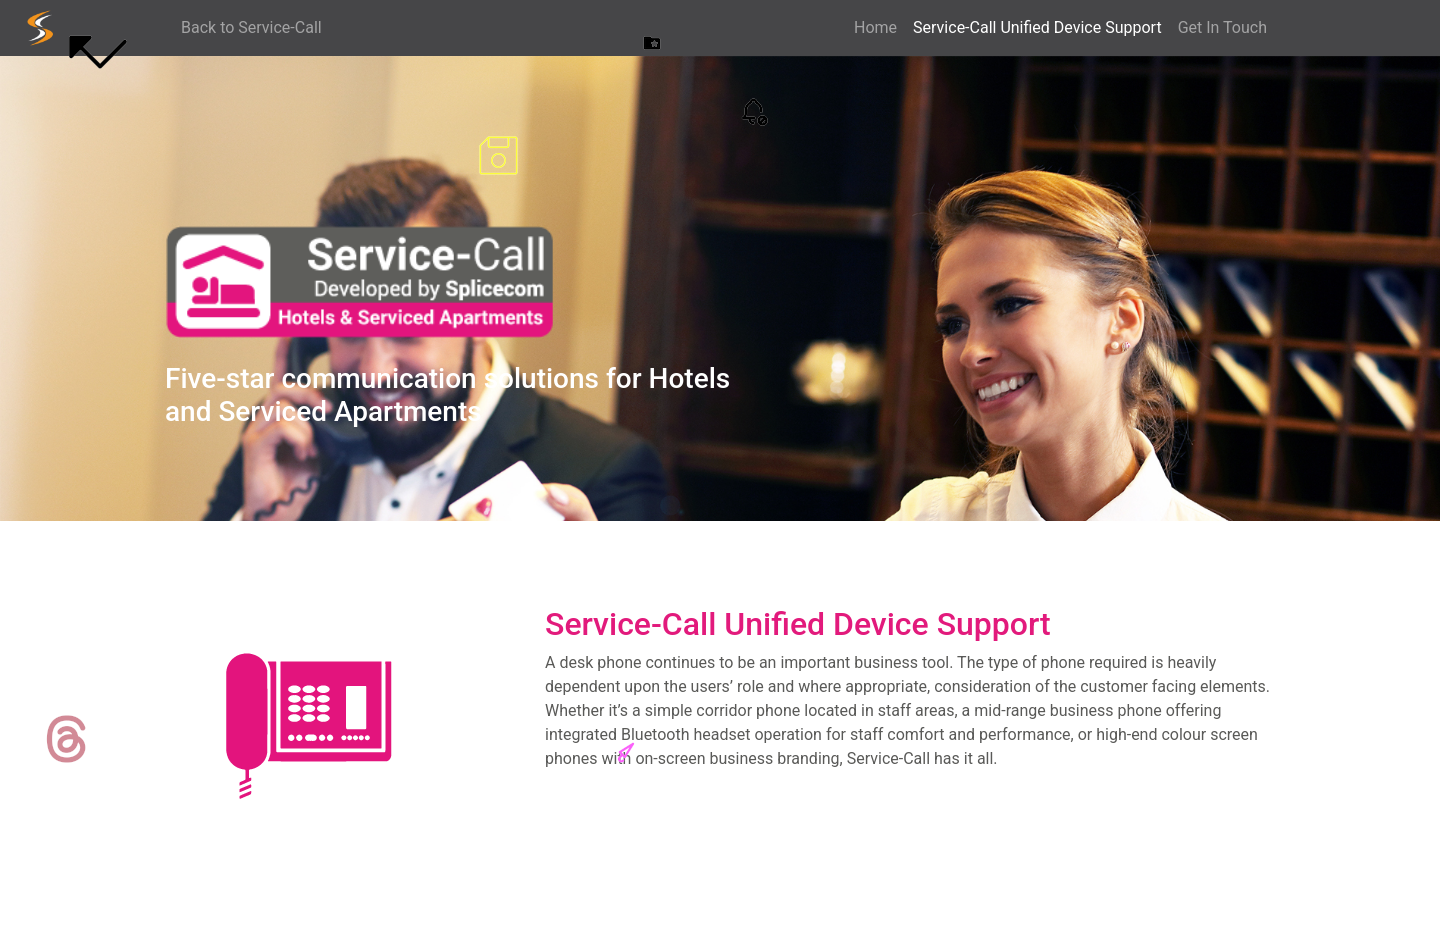  What do you see at coordinates (498, 155) in the screenshot?
I see `save current file or document` at bounding box center [498, 155].